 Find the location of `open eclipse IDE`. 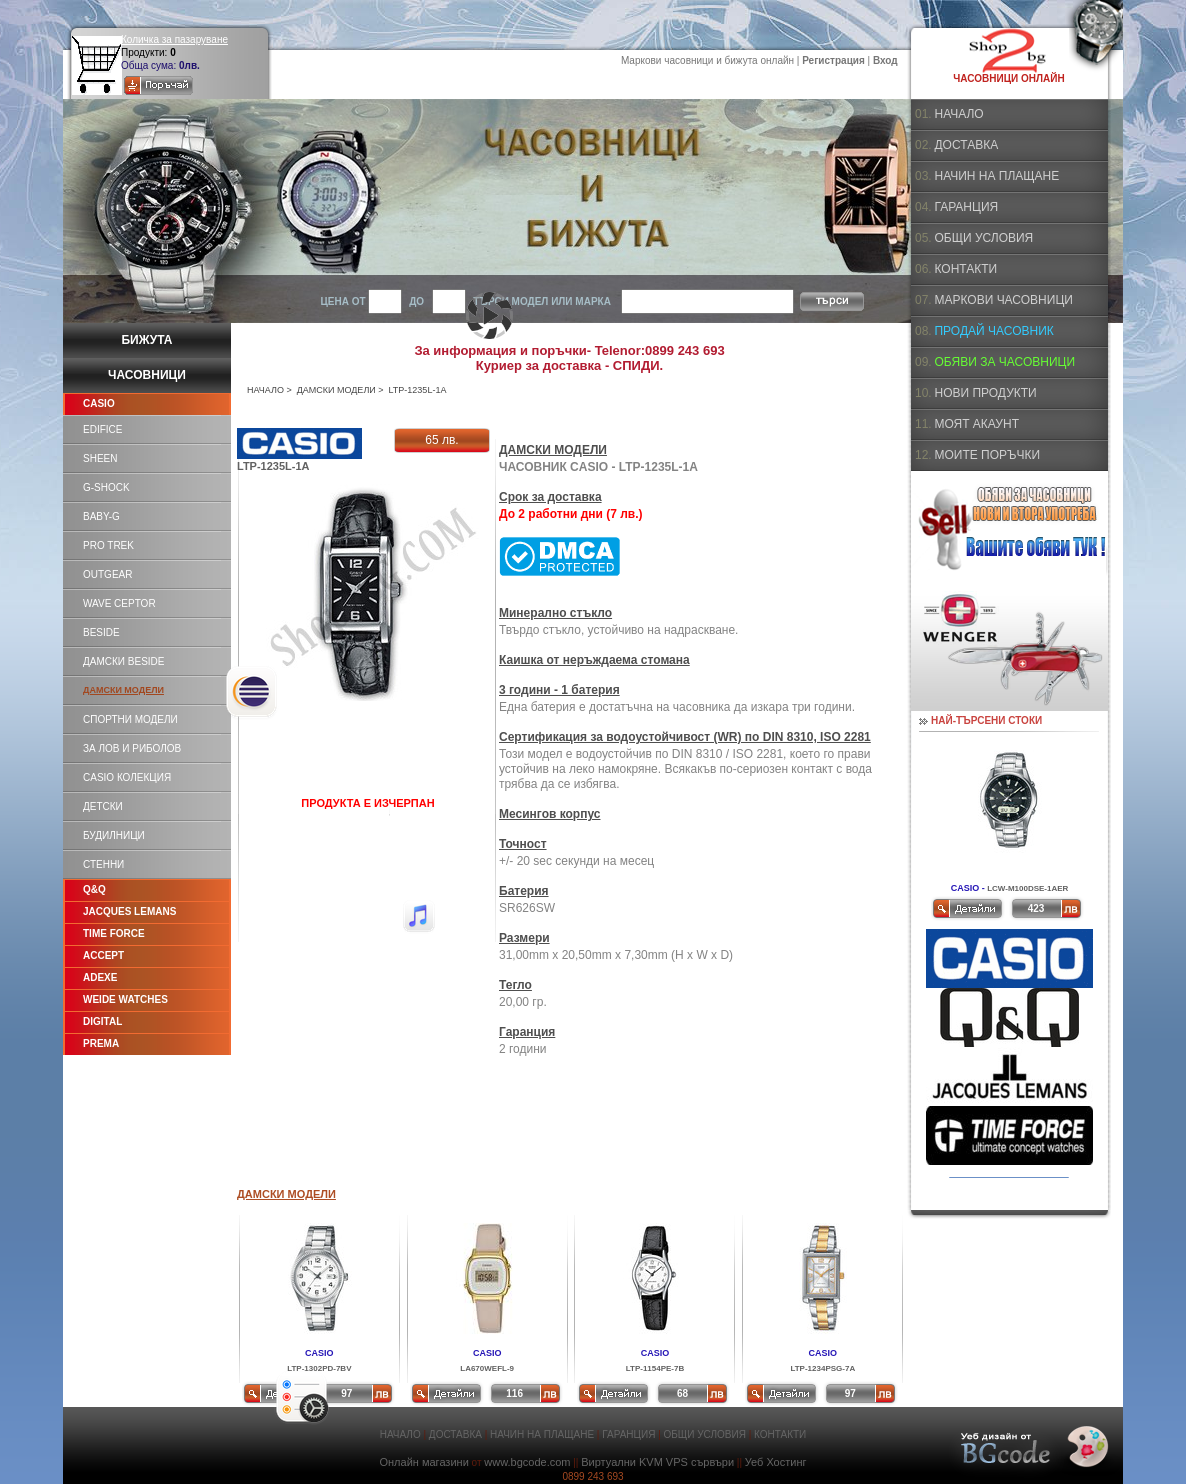

open eclipse IDE is located at coordinates (251, 691).